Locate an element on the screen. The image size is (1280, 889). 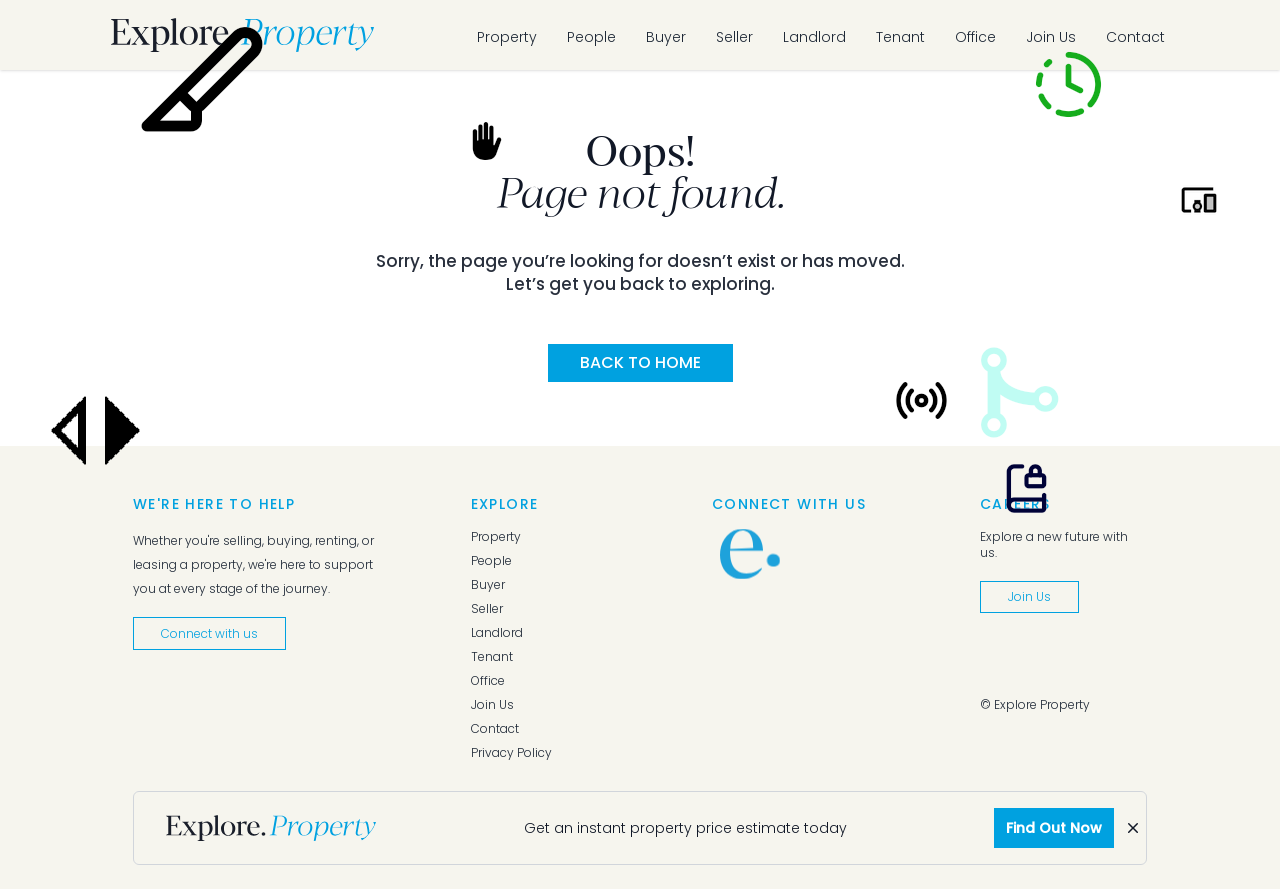
merge branches in a git repository is located at coordinates (1019, 392).